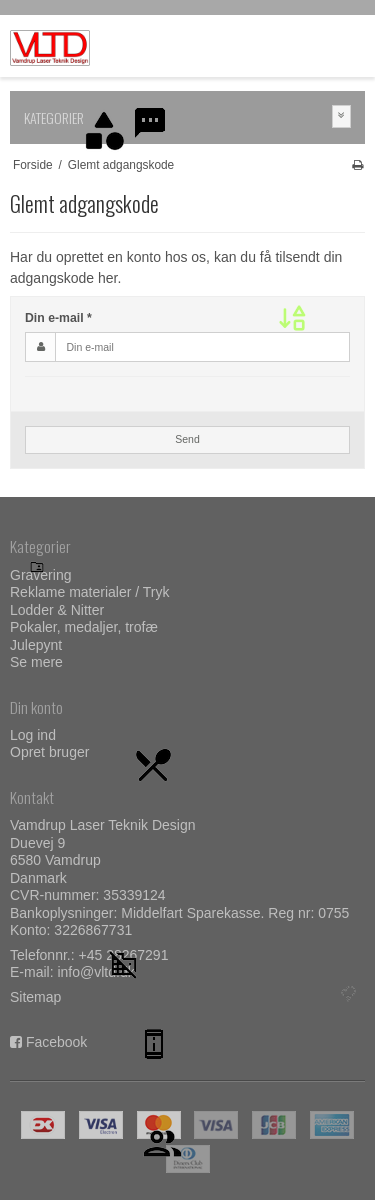 The width and height of the screenshot is (375, 1200). I want to click on view device information, so click(154, 1044).